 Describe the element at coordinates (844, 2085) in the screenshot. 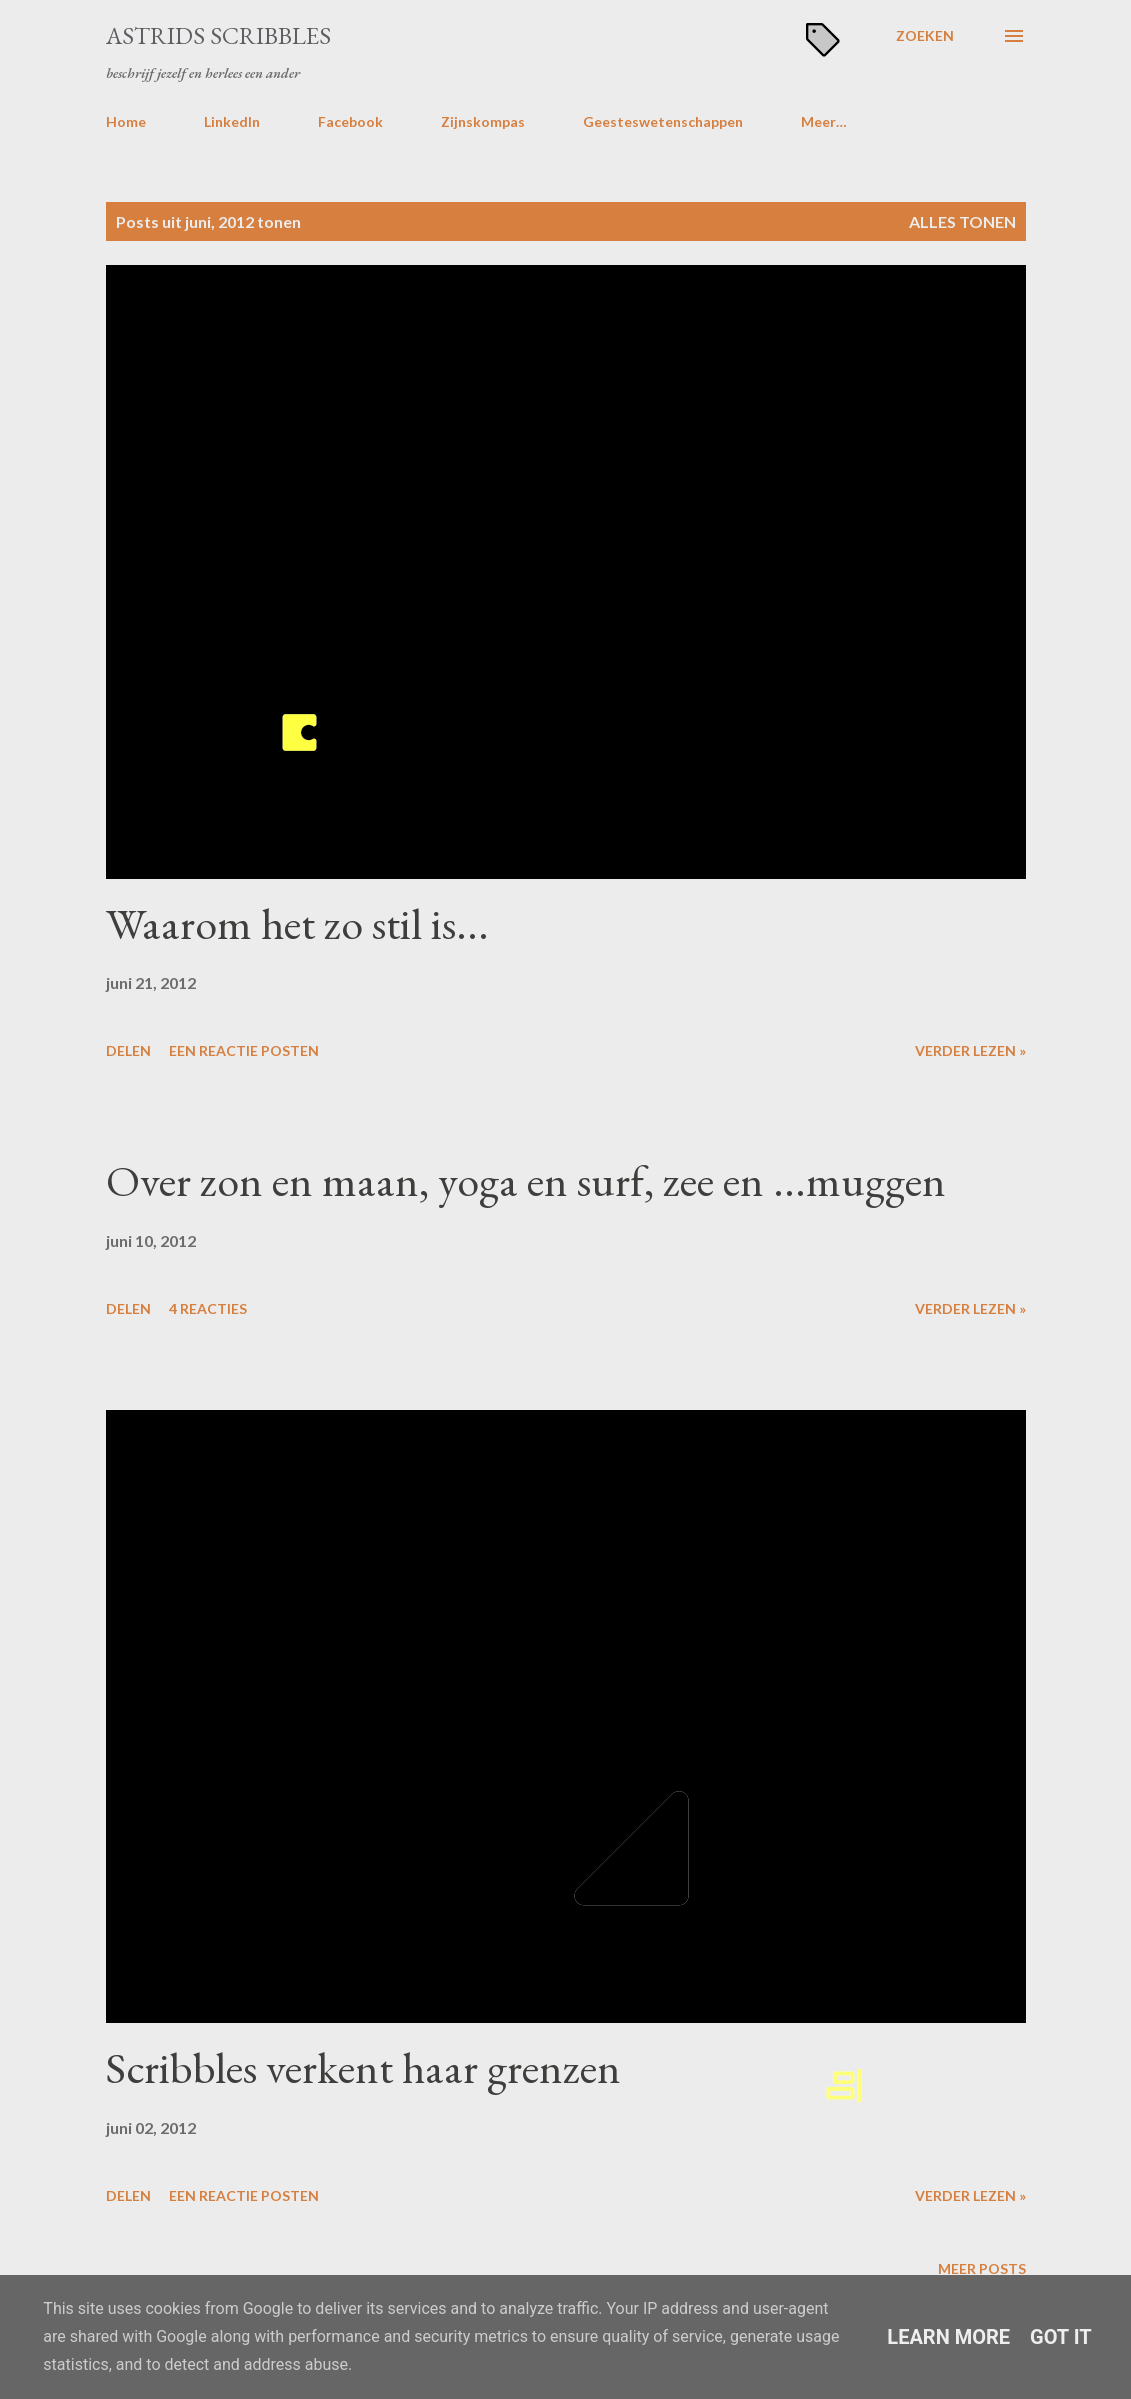

I see `align text to the right` at that location.